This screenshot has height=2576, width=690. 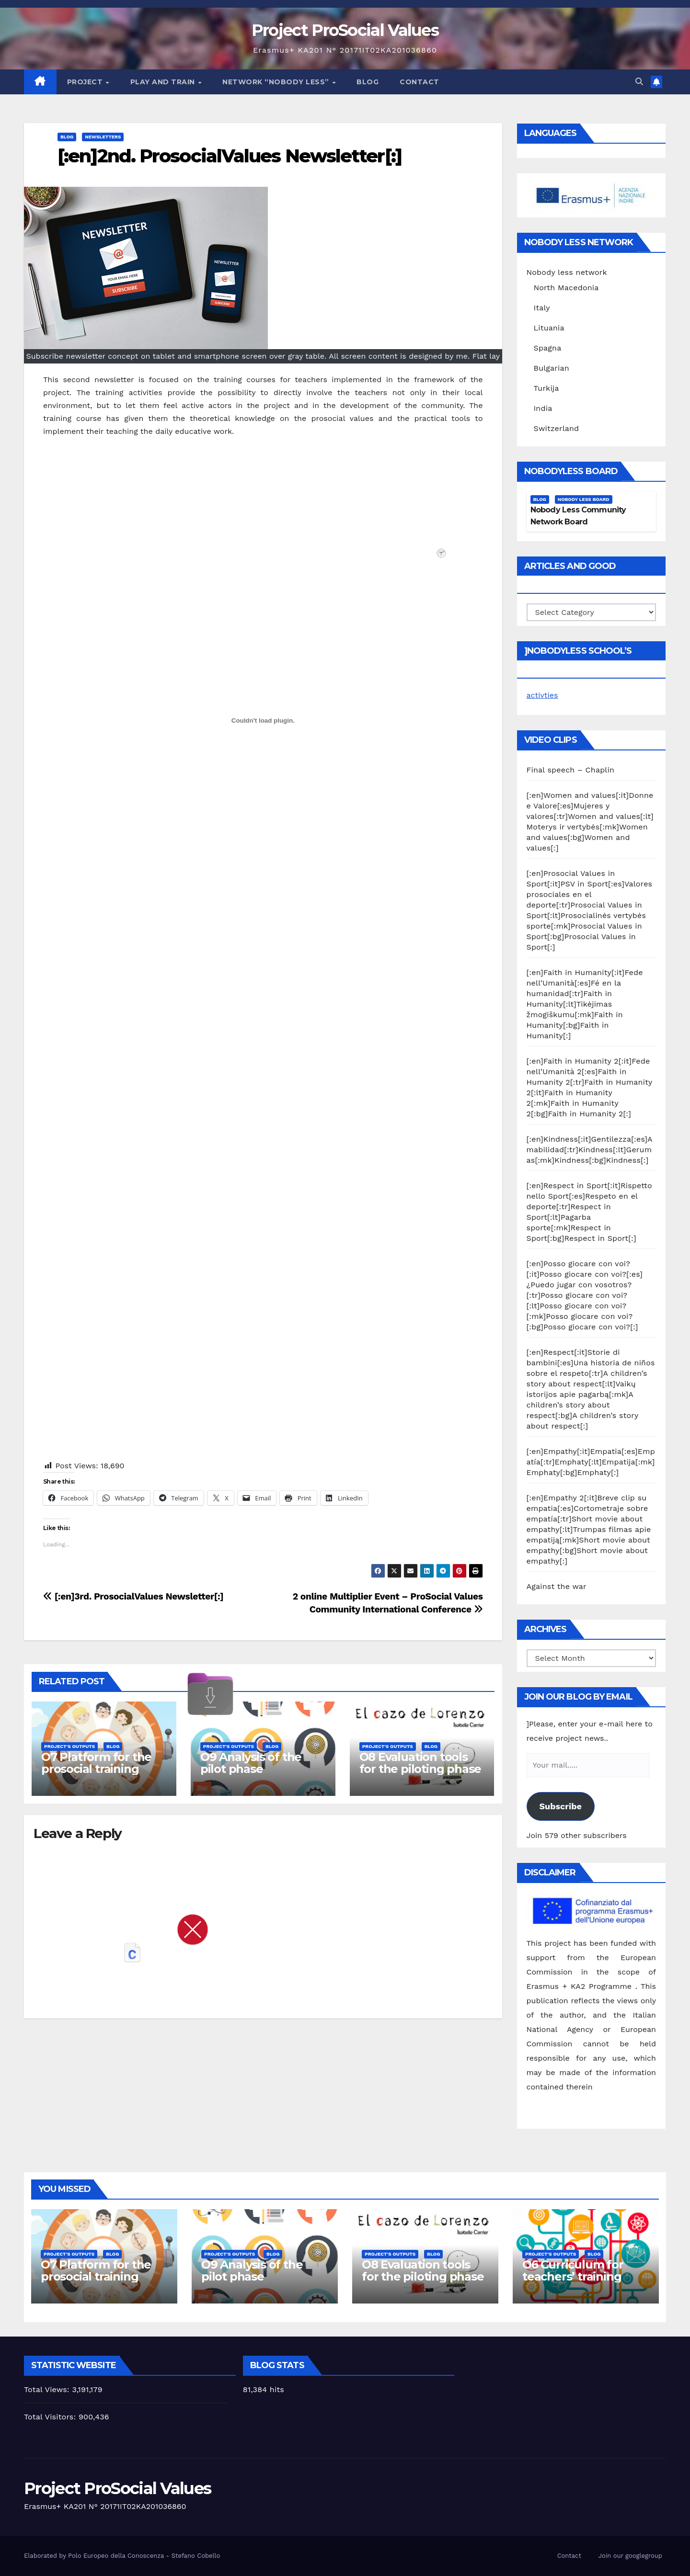 What do you see at coordinates (441, 553) in the screenshot?
I see `access recently opened files or folders` at bounding box center [441, 553].